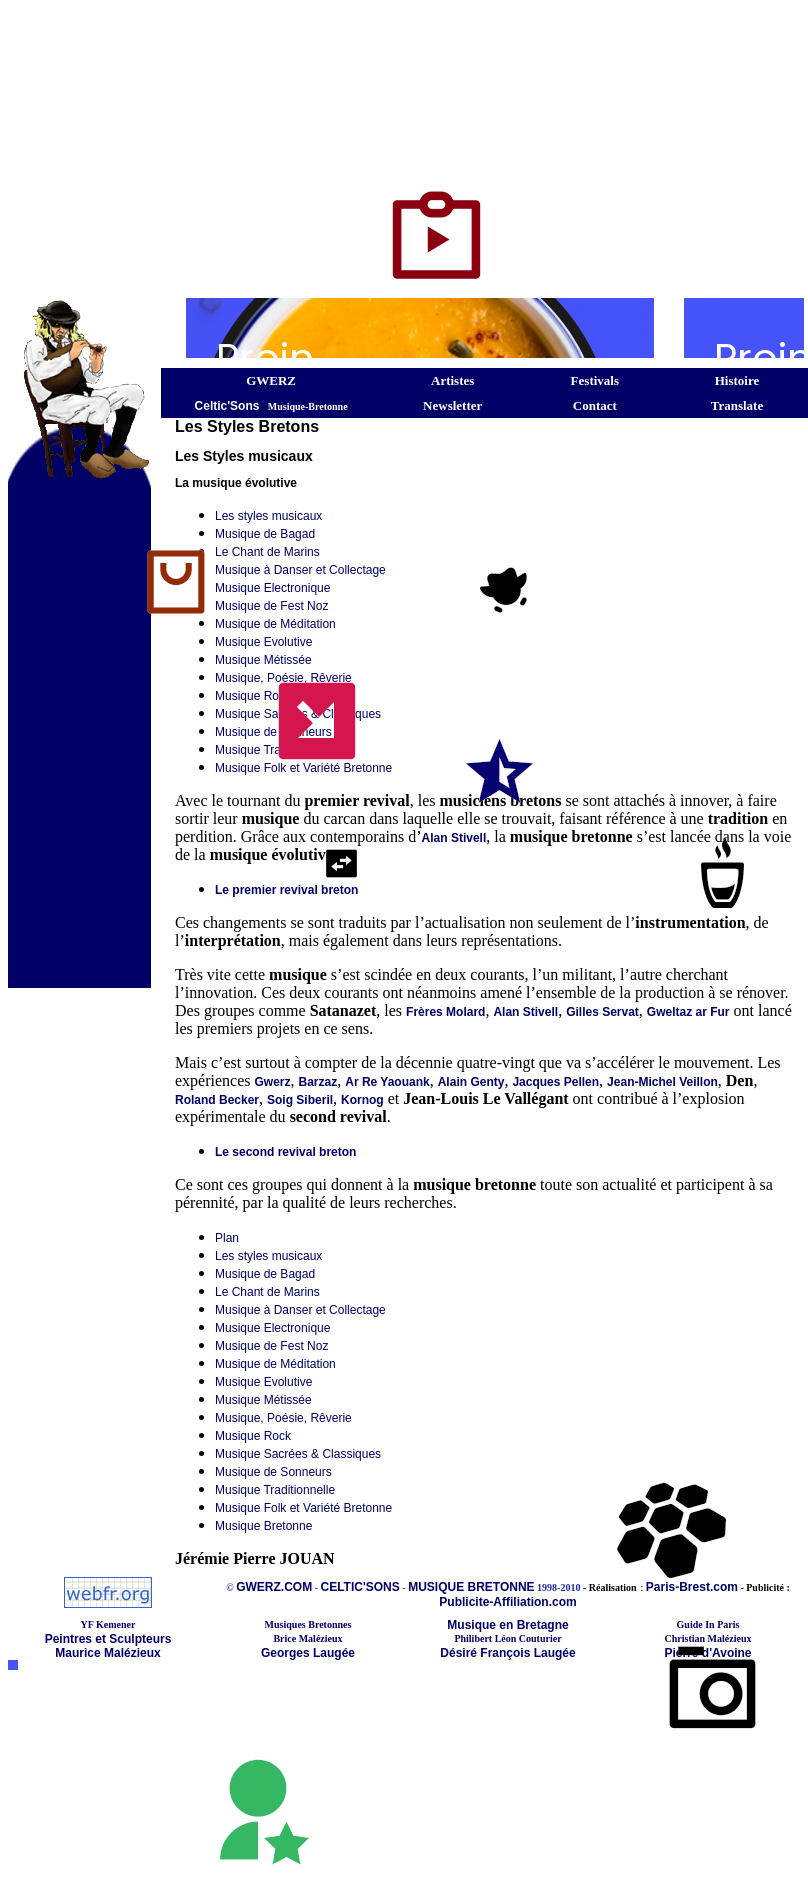 Image resolution: width=808 pixels, height=1886 pixels. What do you see at coordinates (712, 1689) in the screenshot?
I see `open camera to take a photo` at bounding box center [712, 1689].